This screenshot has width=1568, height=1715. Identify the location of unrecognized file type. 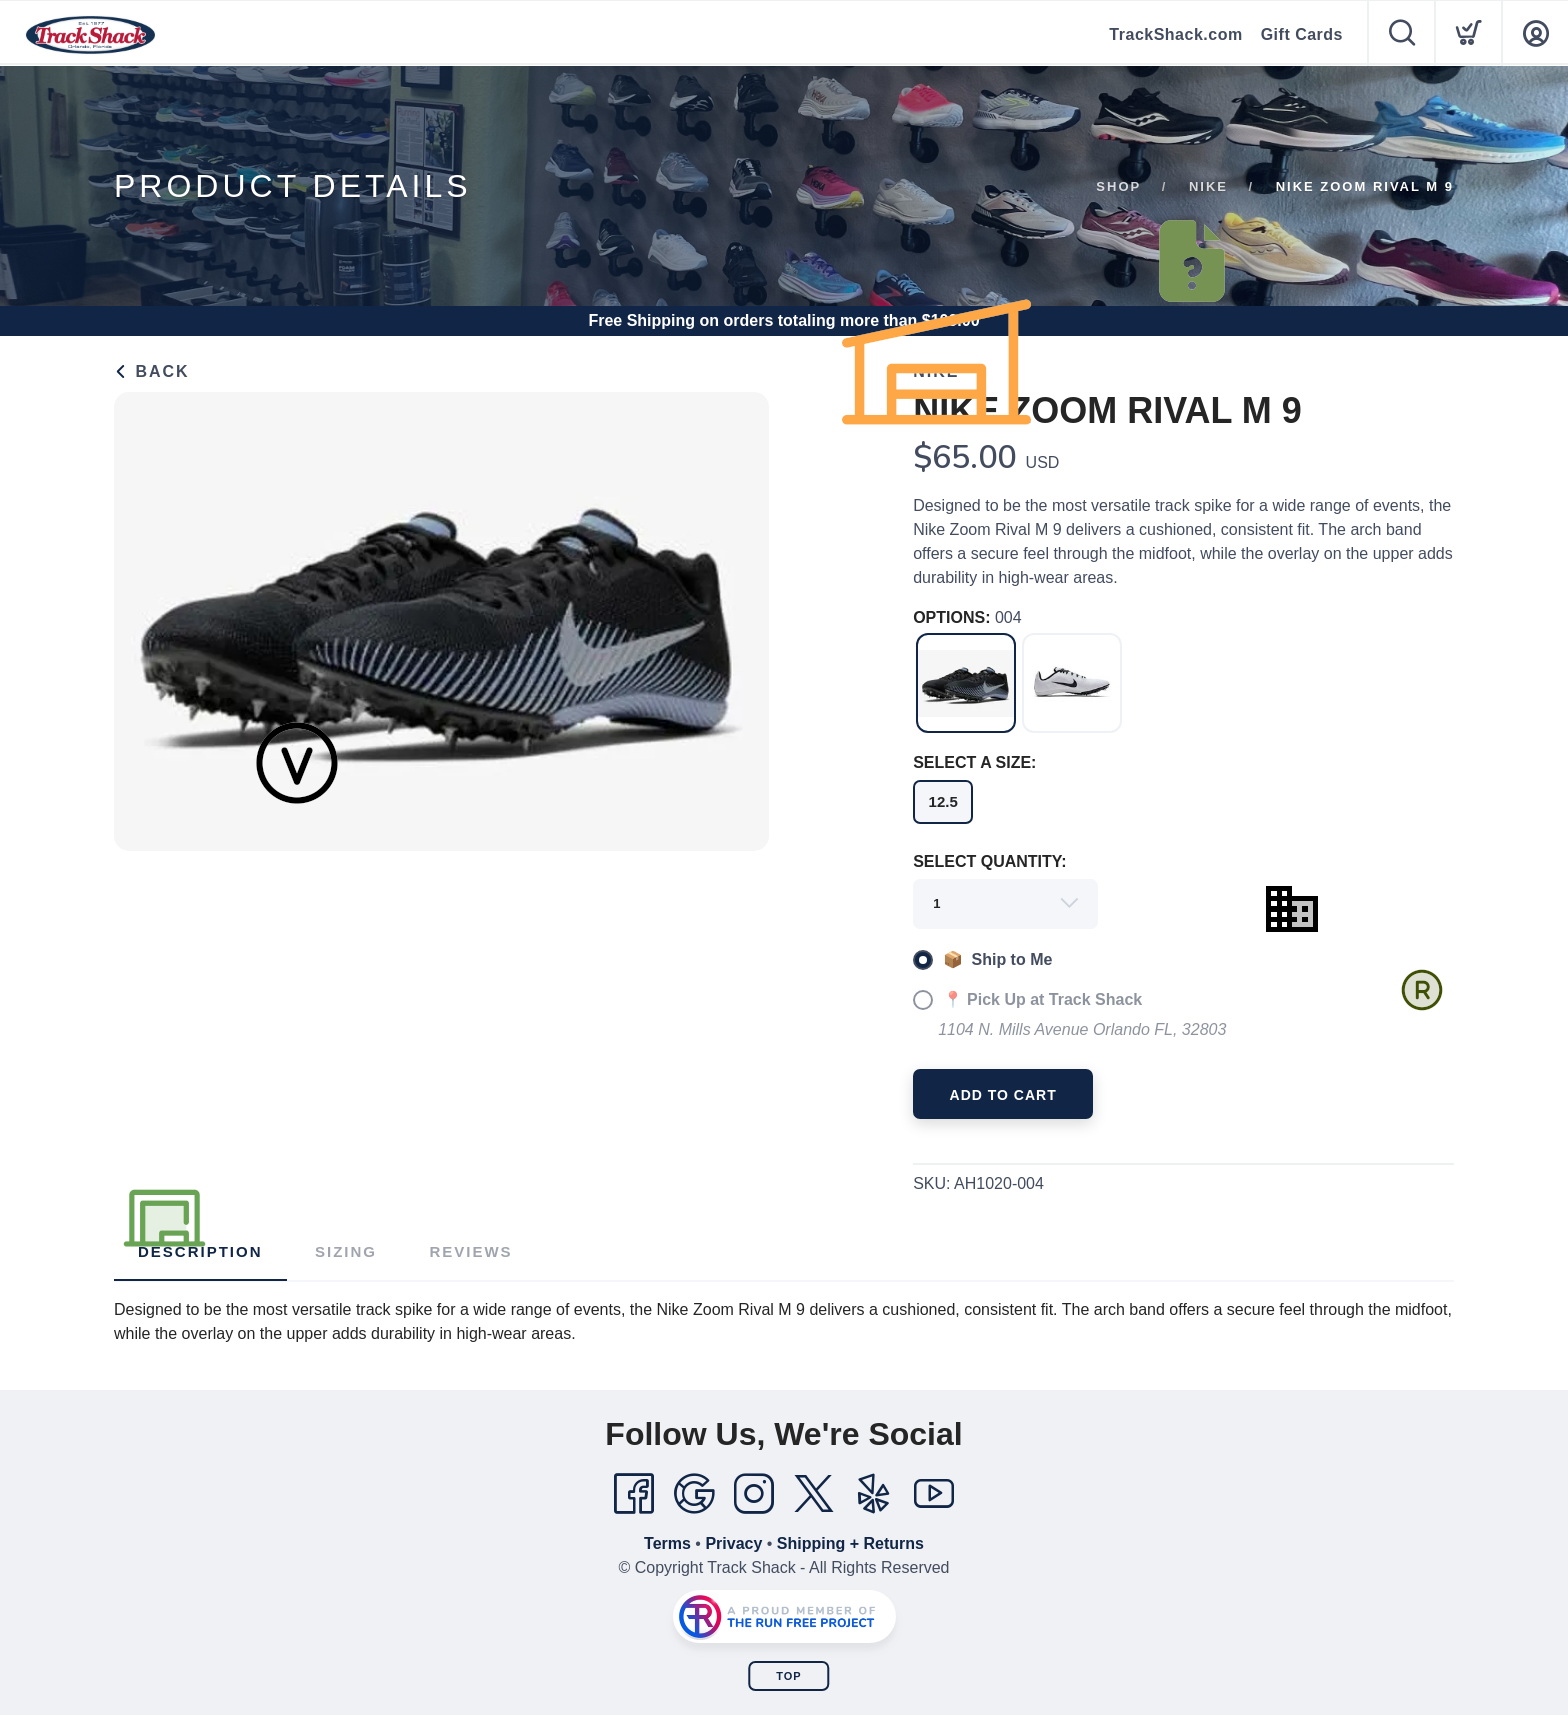
(1192, 261).